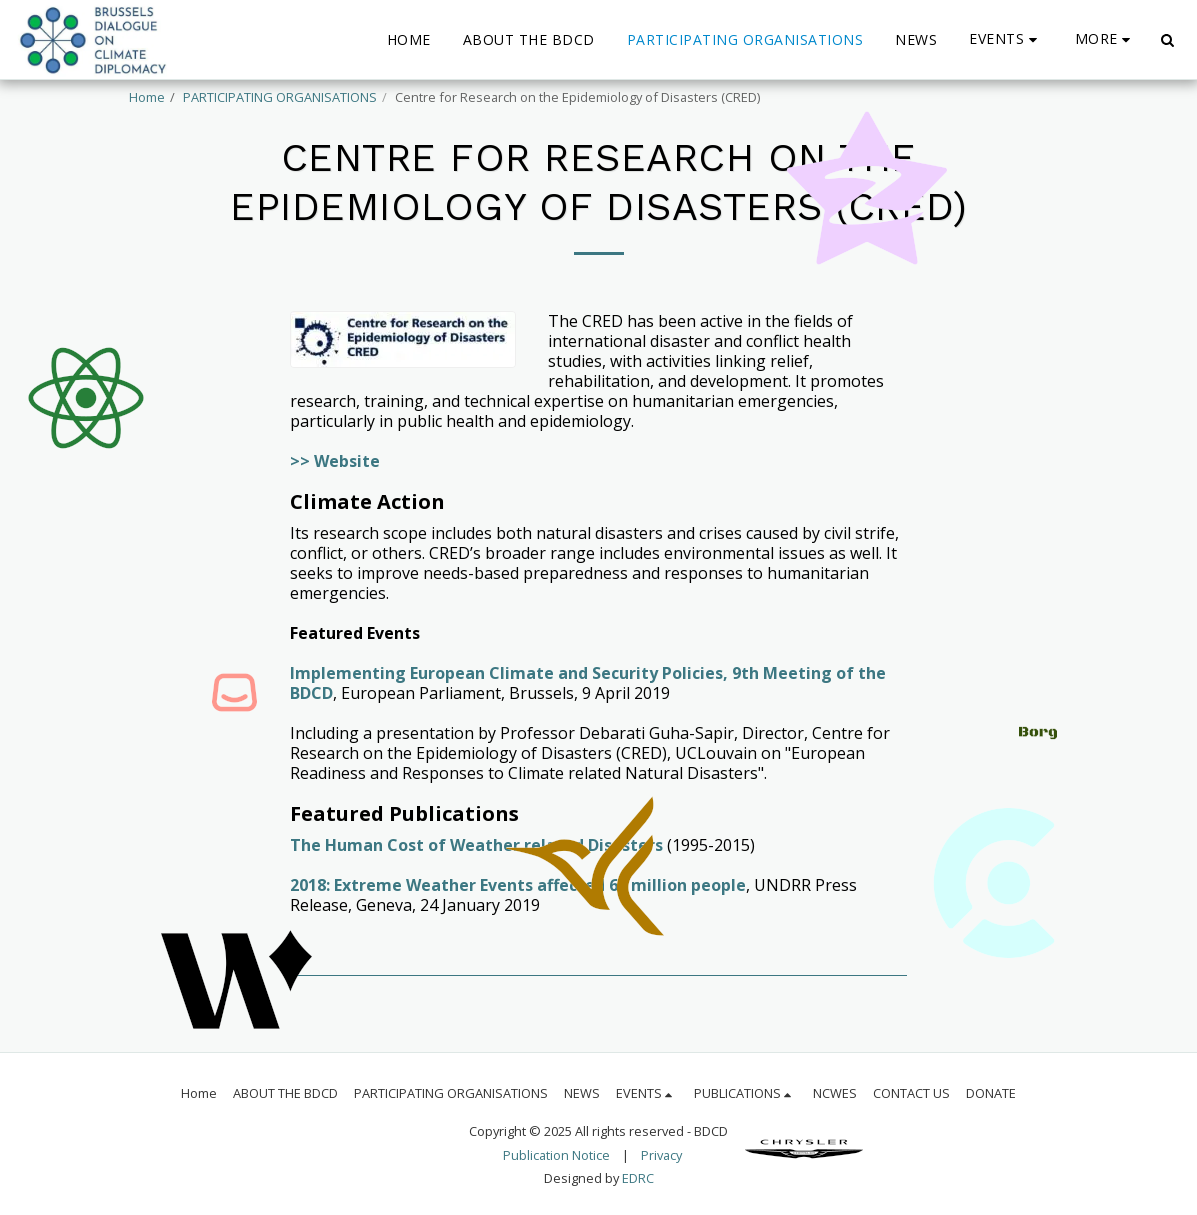  Describe the element at coordinates (585, 866) in the screenshot. I see `arlo smart home security app` at that location.